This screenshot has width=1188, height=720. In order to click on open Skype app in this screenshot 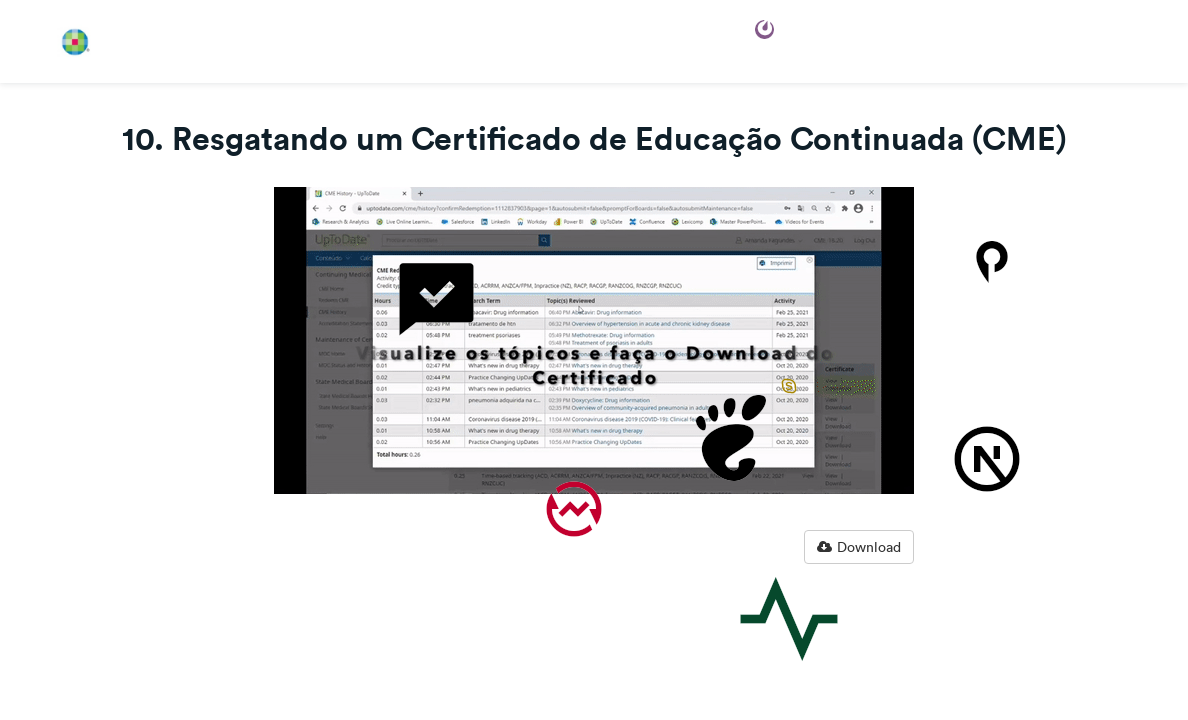, I will do `click(789, 386)`.